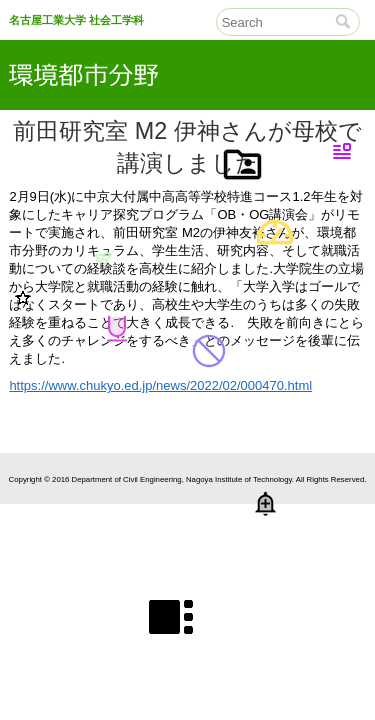  I want to click on access shared folders, so click(242, 164).